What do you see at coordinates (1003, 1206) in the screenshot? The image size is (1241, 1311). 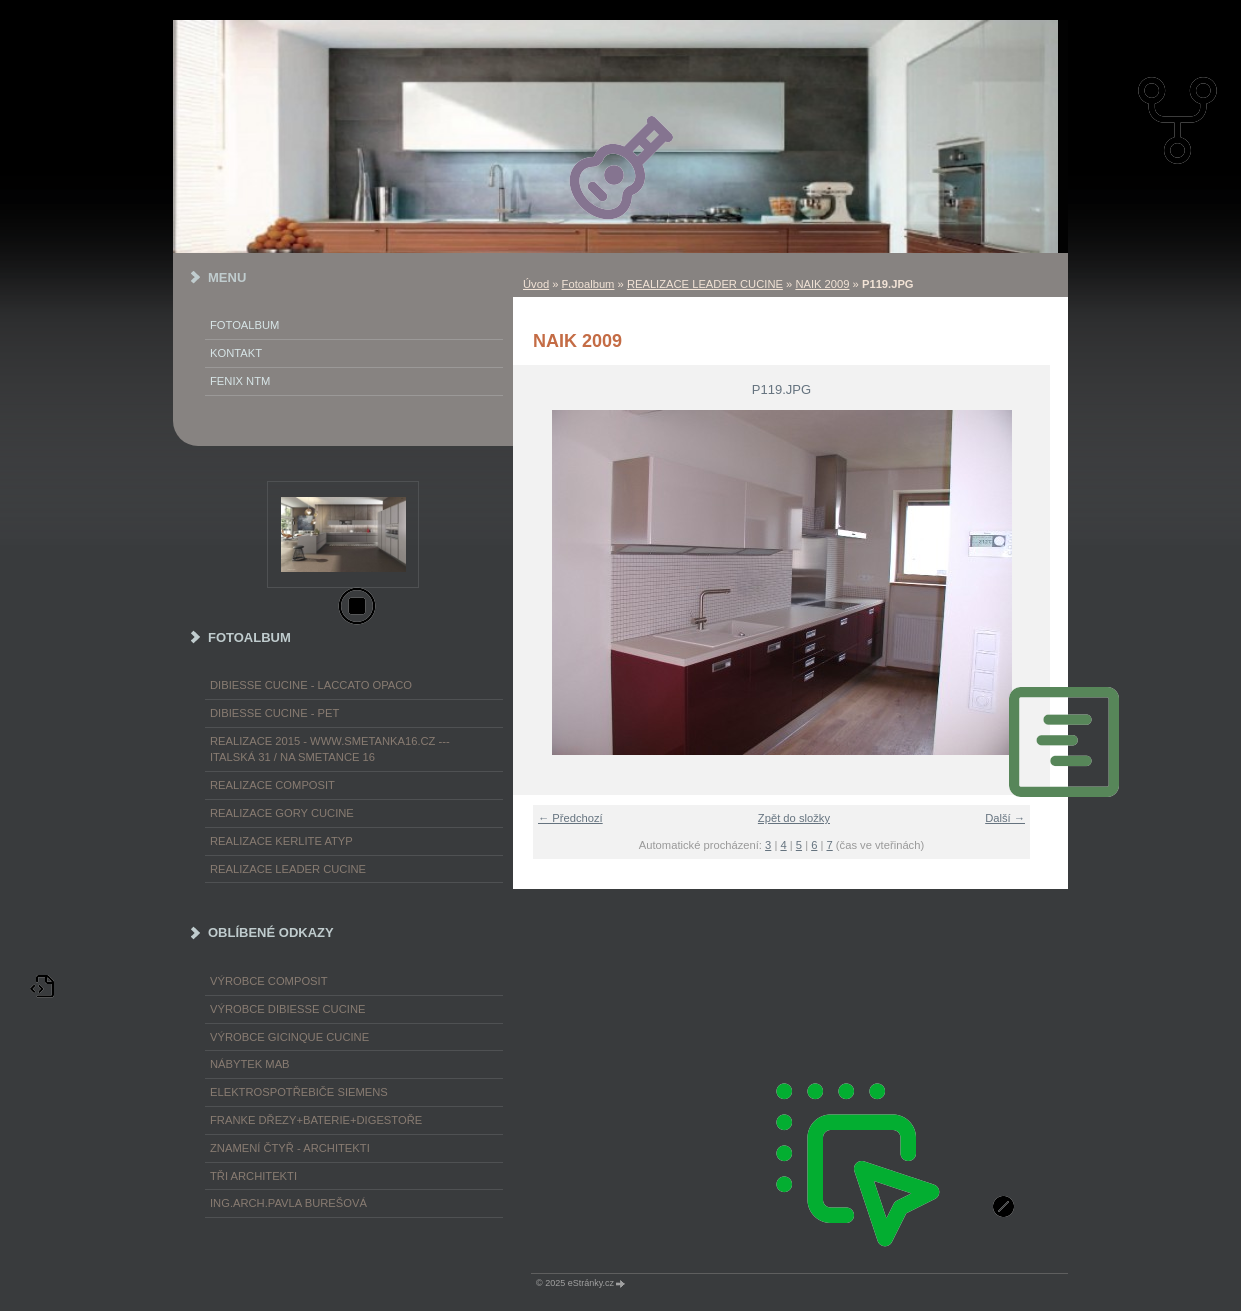 I see `skip or bypass a step in a workflow` at bounding box center [1003, 1206].